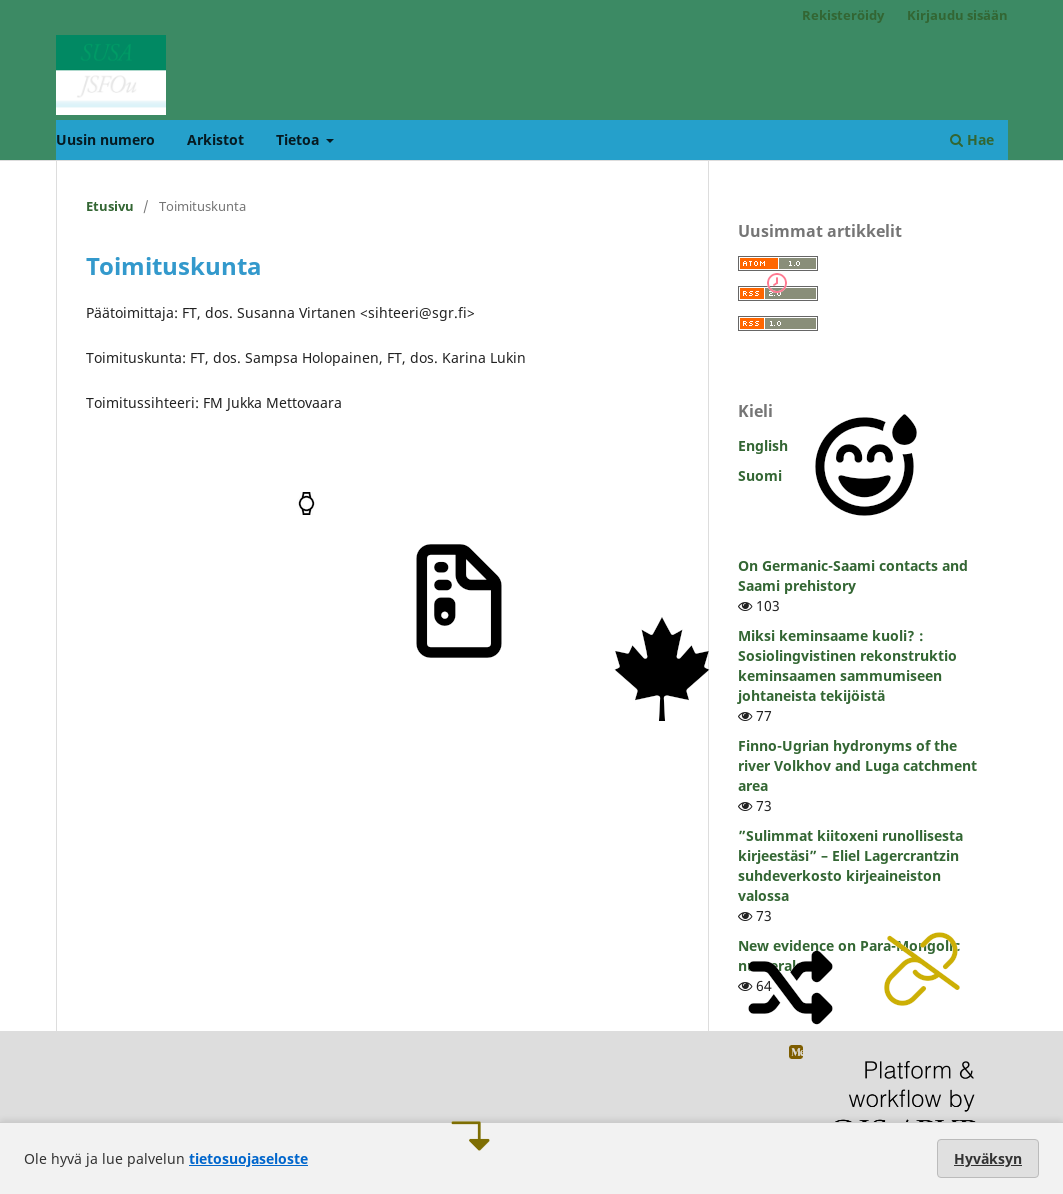 The width and height of the screenshot is (1063, 1194). I want to click on move item right then down, so click(470, 1134).